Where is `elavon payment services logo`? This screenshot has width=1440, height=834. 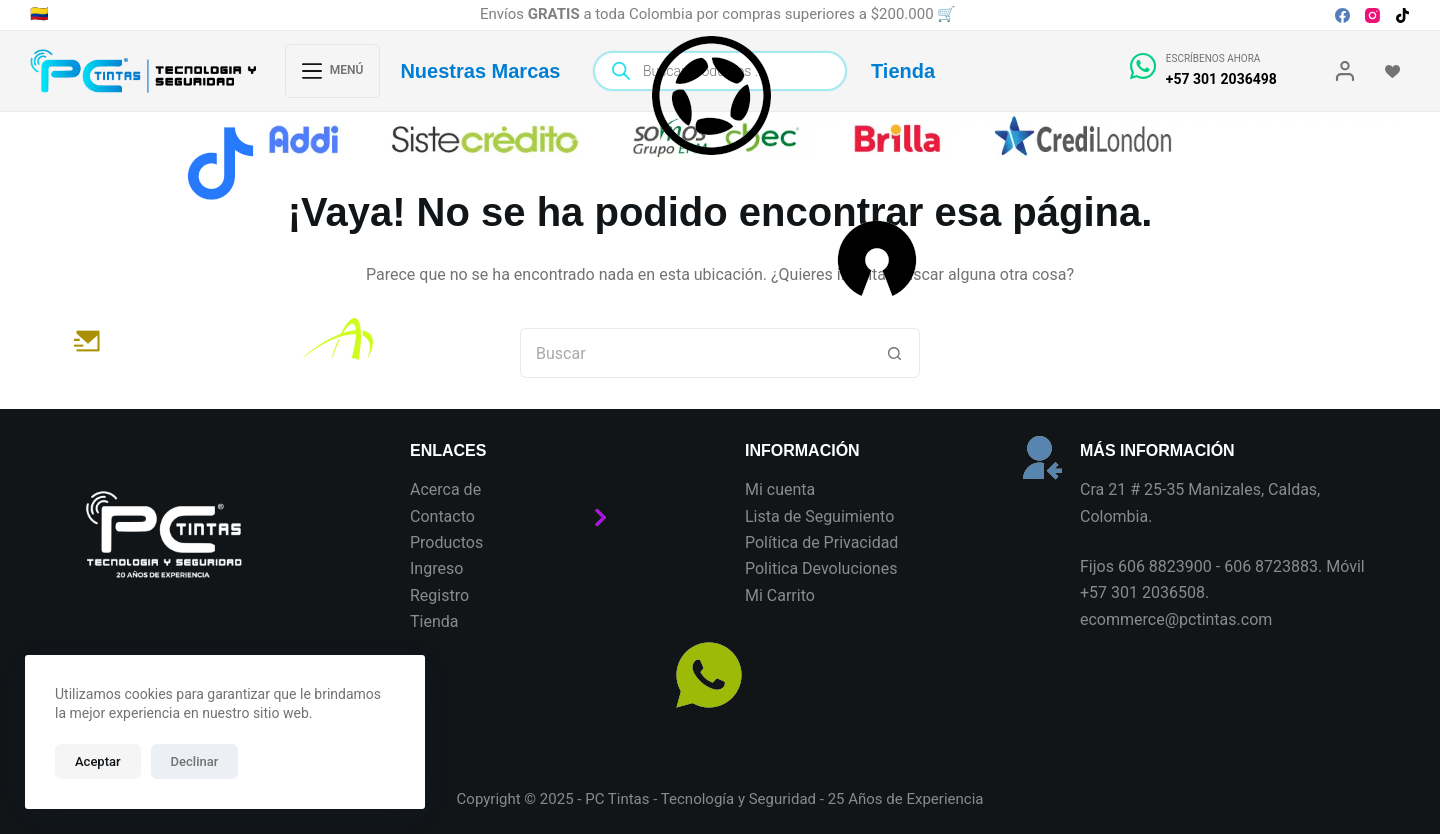 elavon payment services logo is located at coordinates (338, 339).